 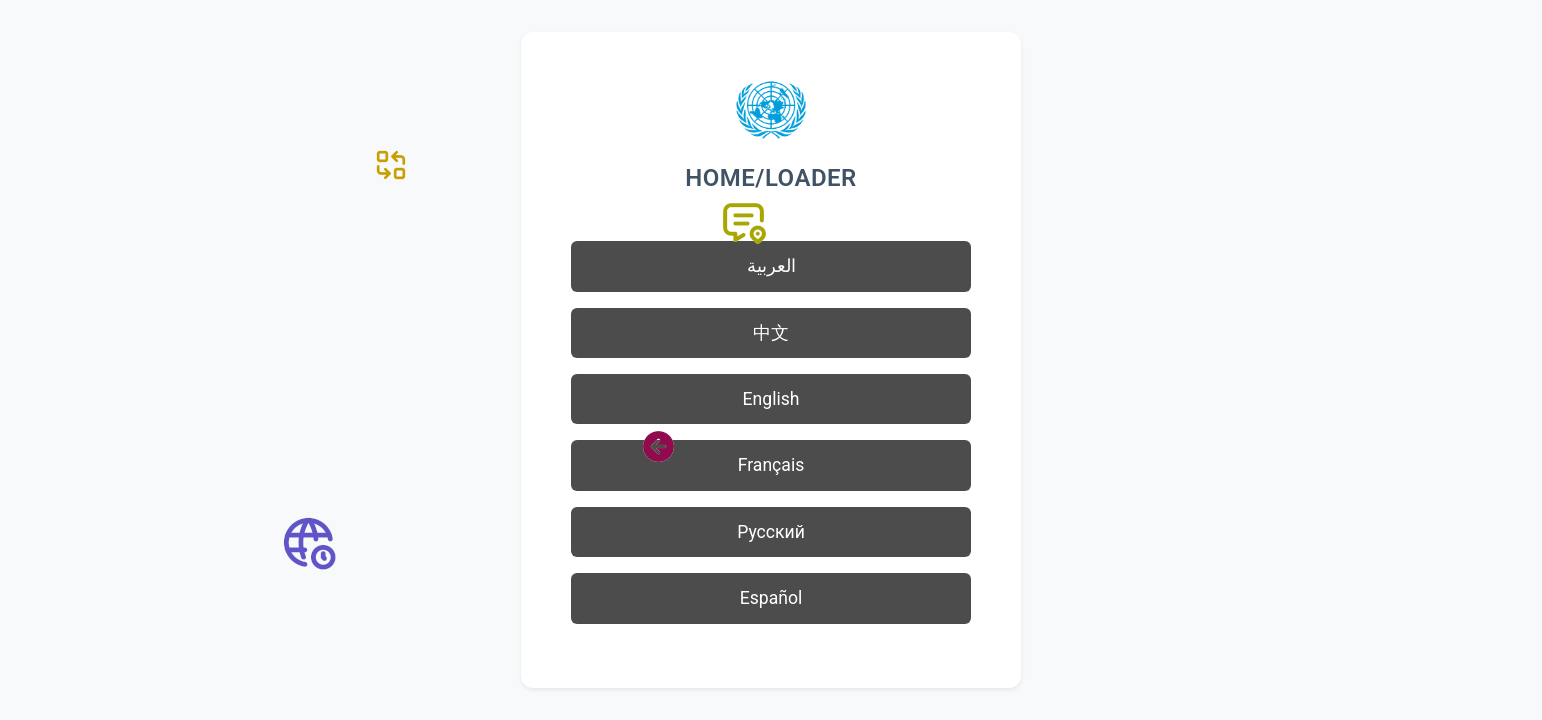 What do you see at coordinates (391, 165) in the screenshot?
I see `swap or exchange two items` at bounding box center [391, 165].